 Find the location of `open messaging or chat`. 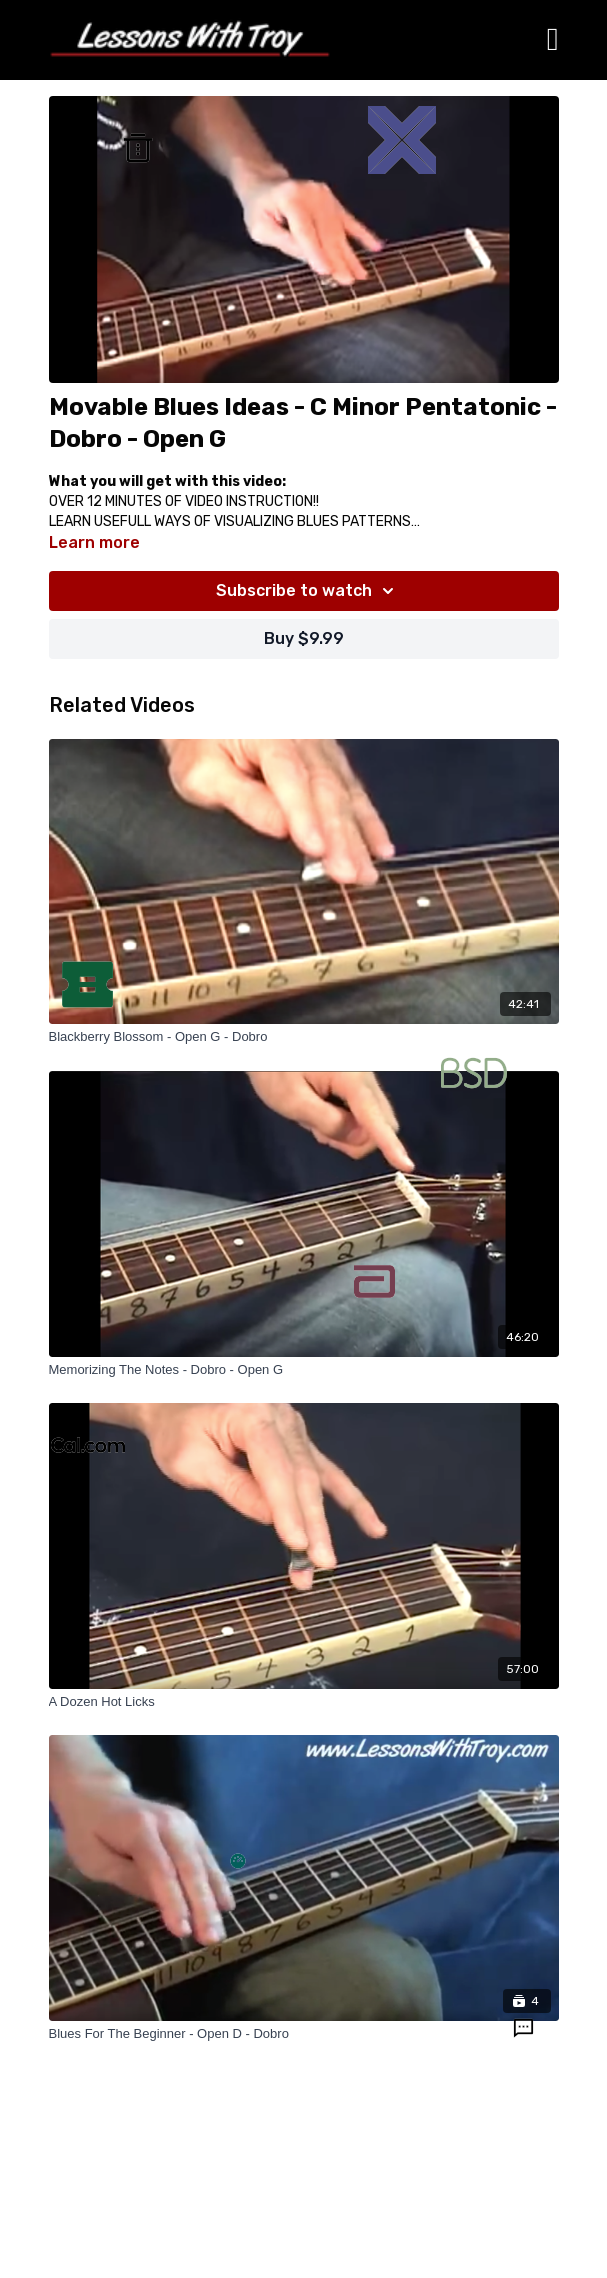

open messaging or chat is located at coordinates (523, 2027).